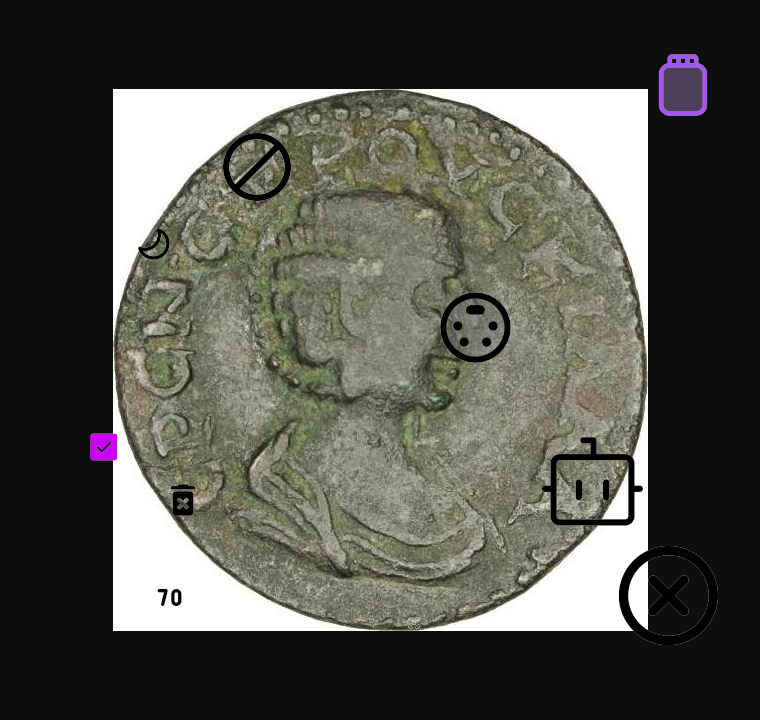 Image resolution: width=760 pixels, height=720 pixels. Describe the element at coordinates (683, 85) in the screenshot. I see `store or manage saved items` at that location.